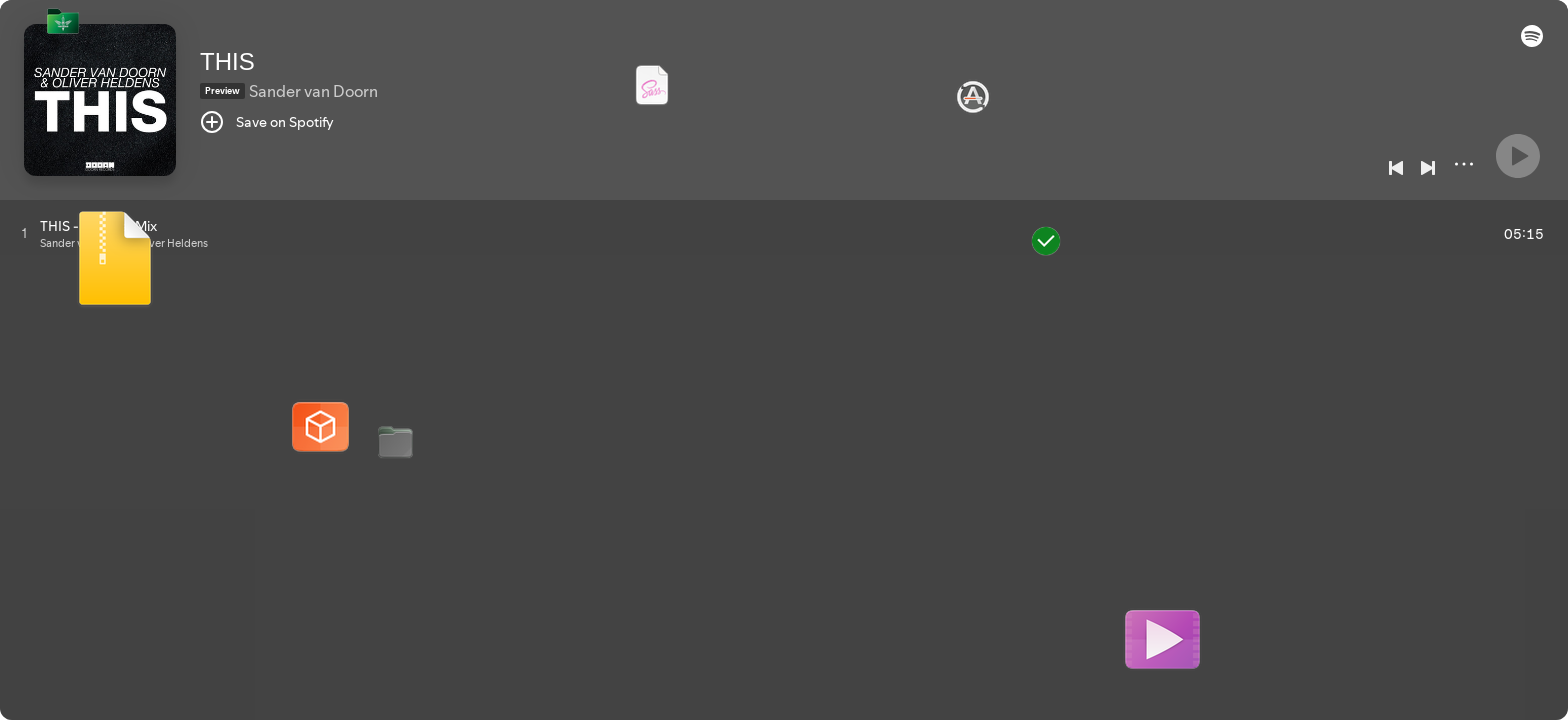 This screenshot has height=720, width=1568. I want to click on indicates file has been successfully synced, so click(1046, 241).